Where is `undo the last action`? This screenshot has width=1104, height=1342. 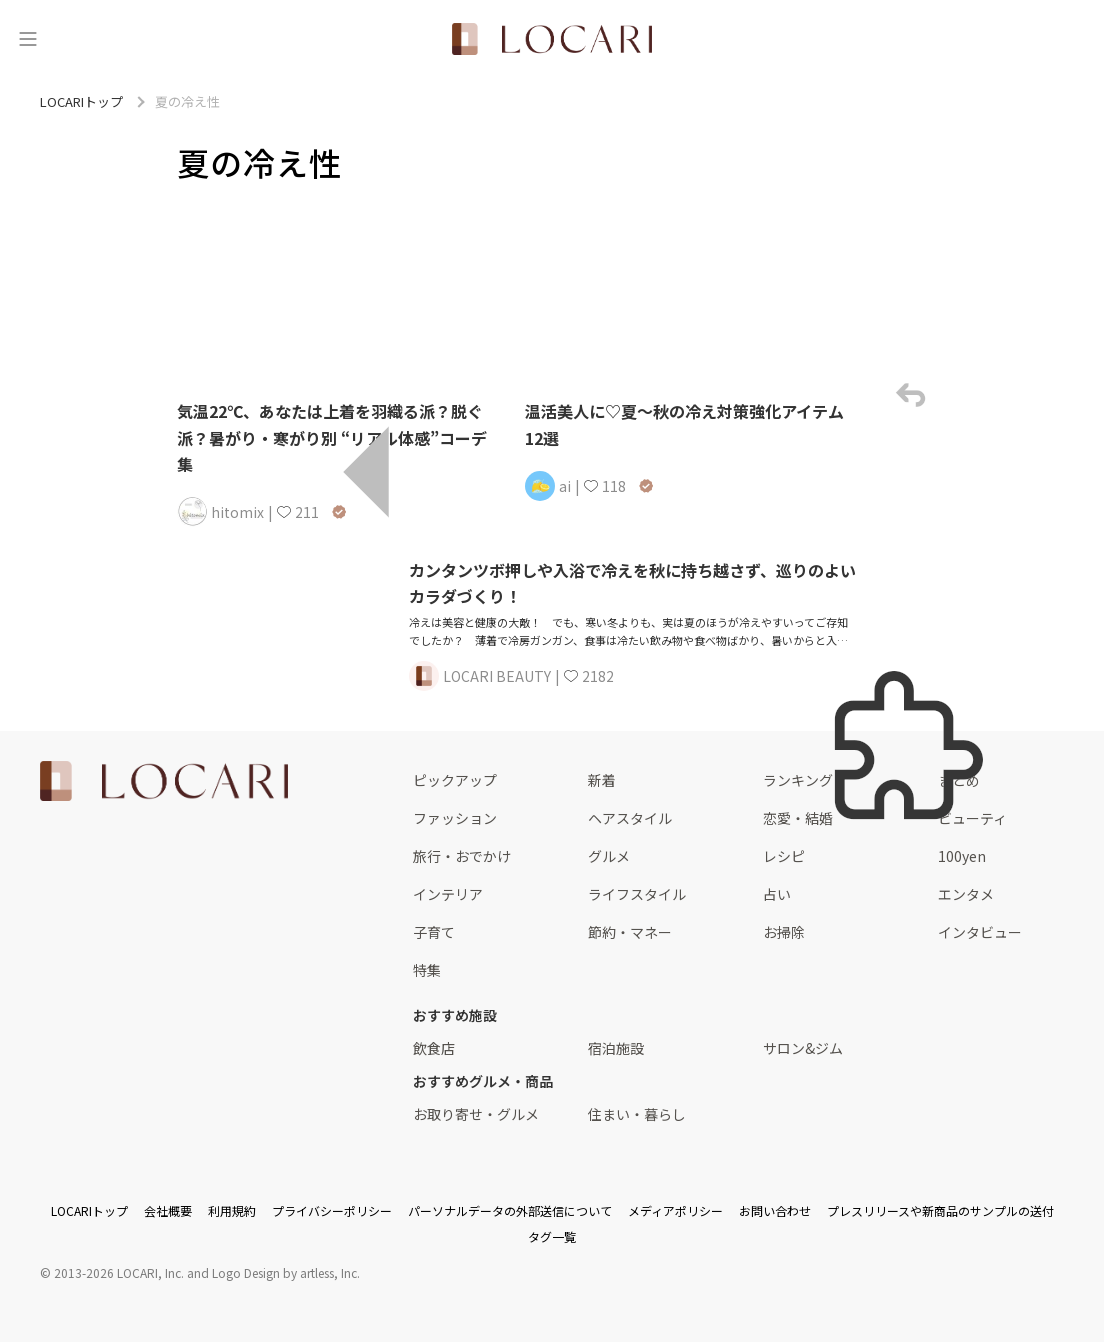 undo the last action is located at coordinates (911, 395).